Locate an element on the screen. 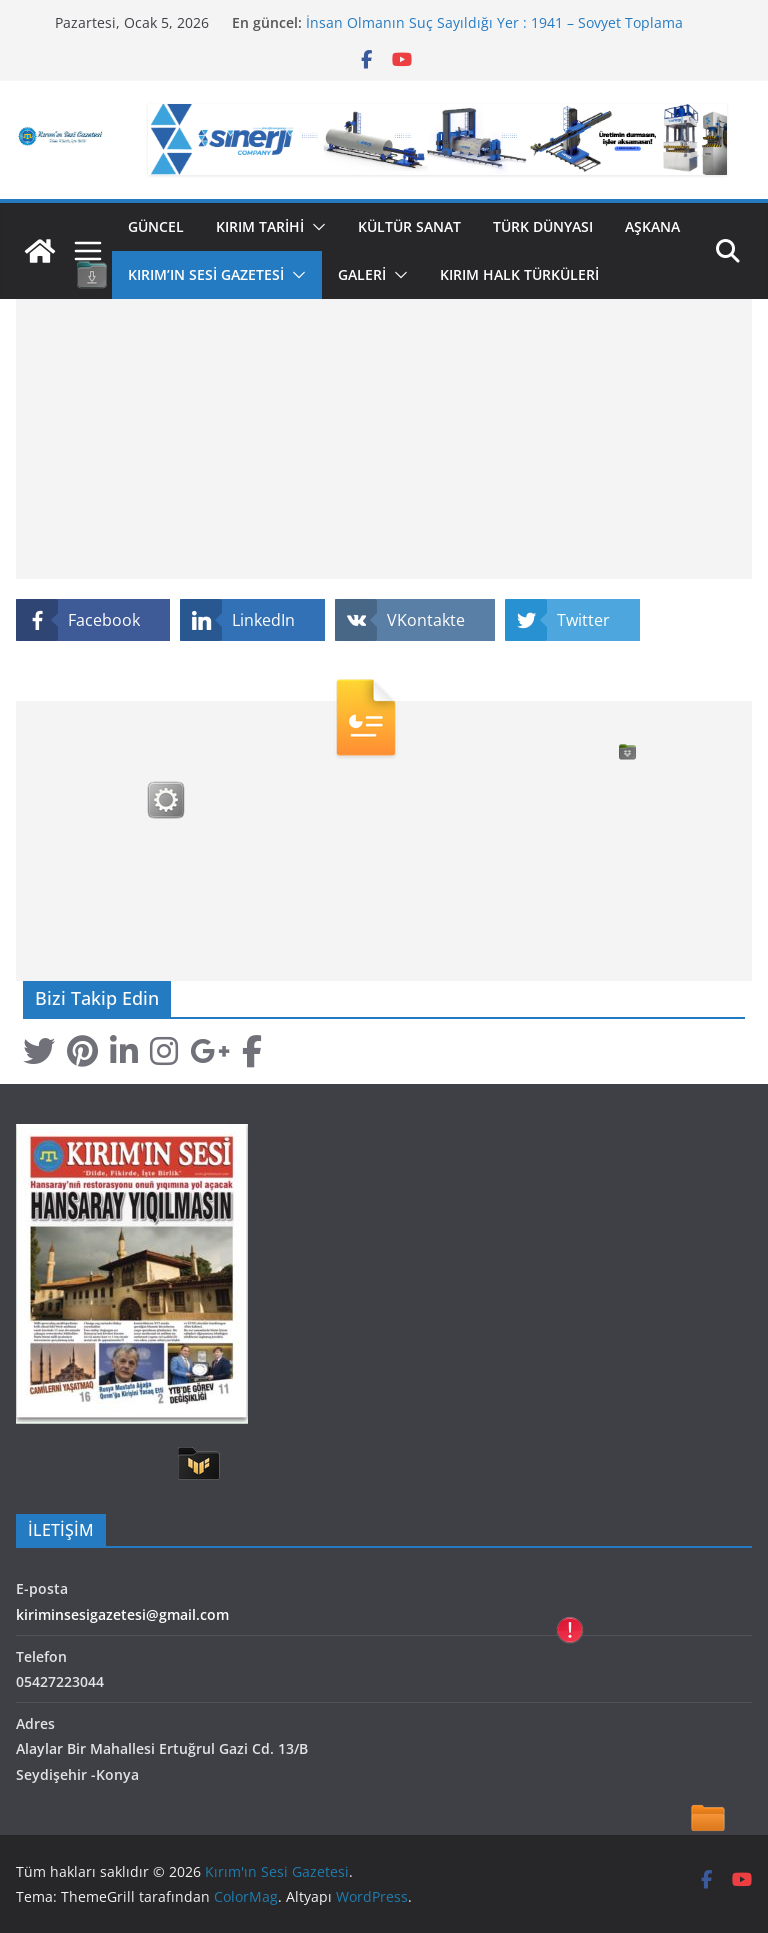 The image size is (768, 1933). open folder containing files is located at coordinates (708, 1818).